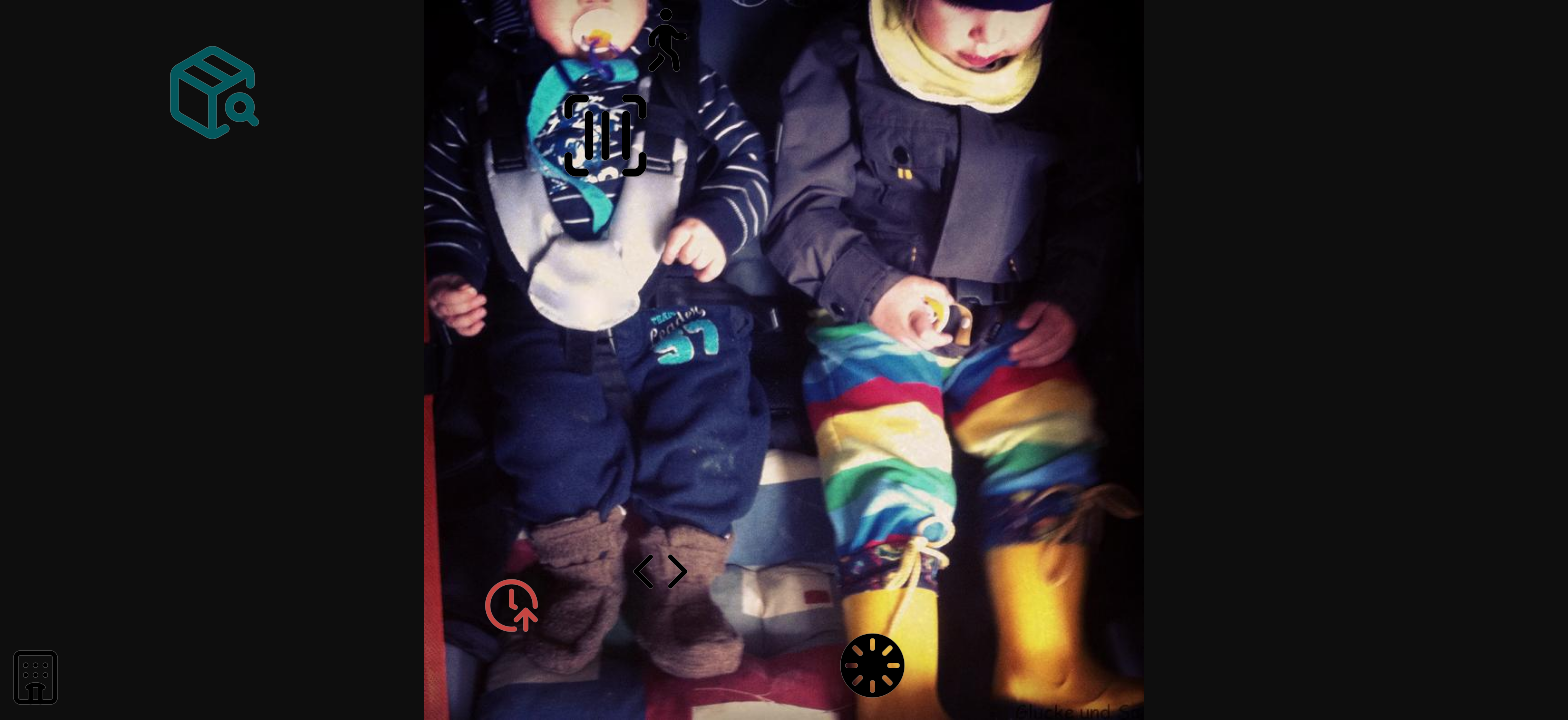  Describe the element at coordinates (212, 92) in the screenshot. I see `search for a package or shipment` at that location.